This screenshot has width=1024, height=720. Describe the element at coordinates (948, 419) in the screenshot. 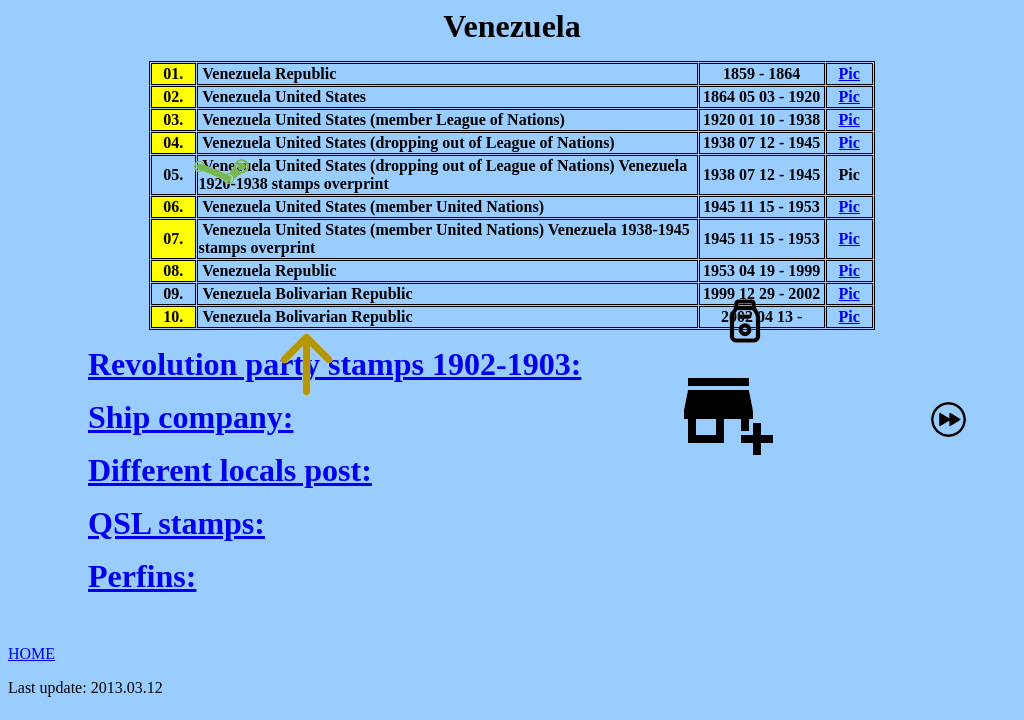

I see `skip forward or fast-forward media playback` at that location.